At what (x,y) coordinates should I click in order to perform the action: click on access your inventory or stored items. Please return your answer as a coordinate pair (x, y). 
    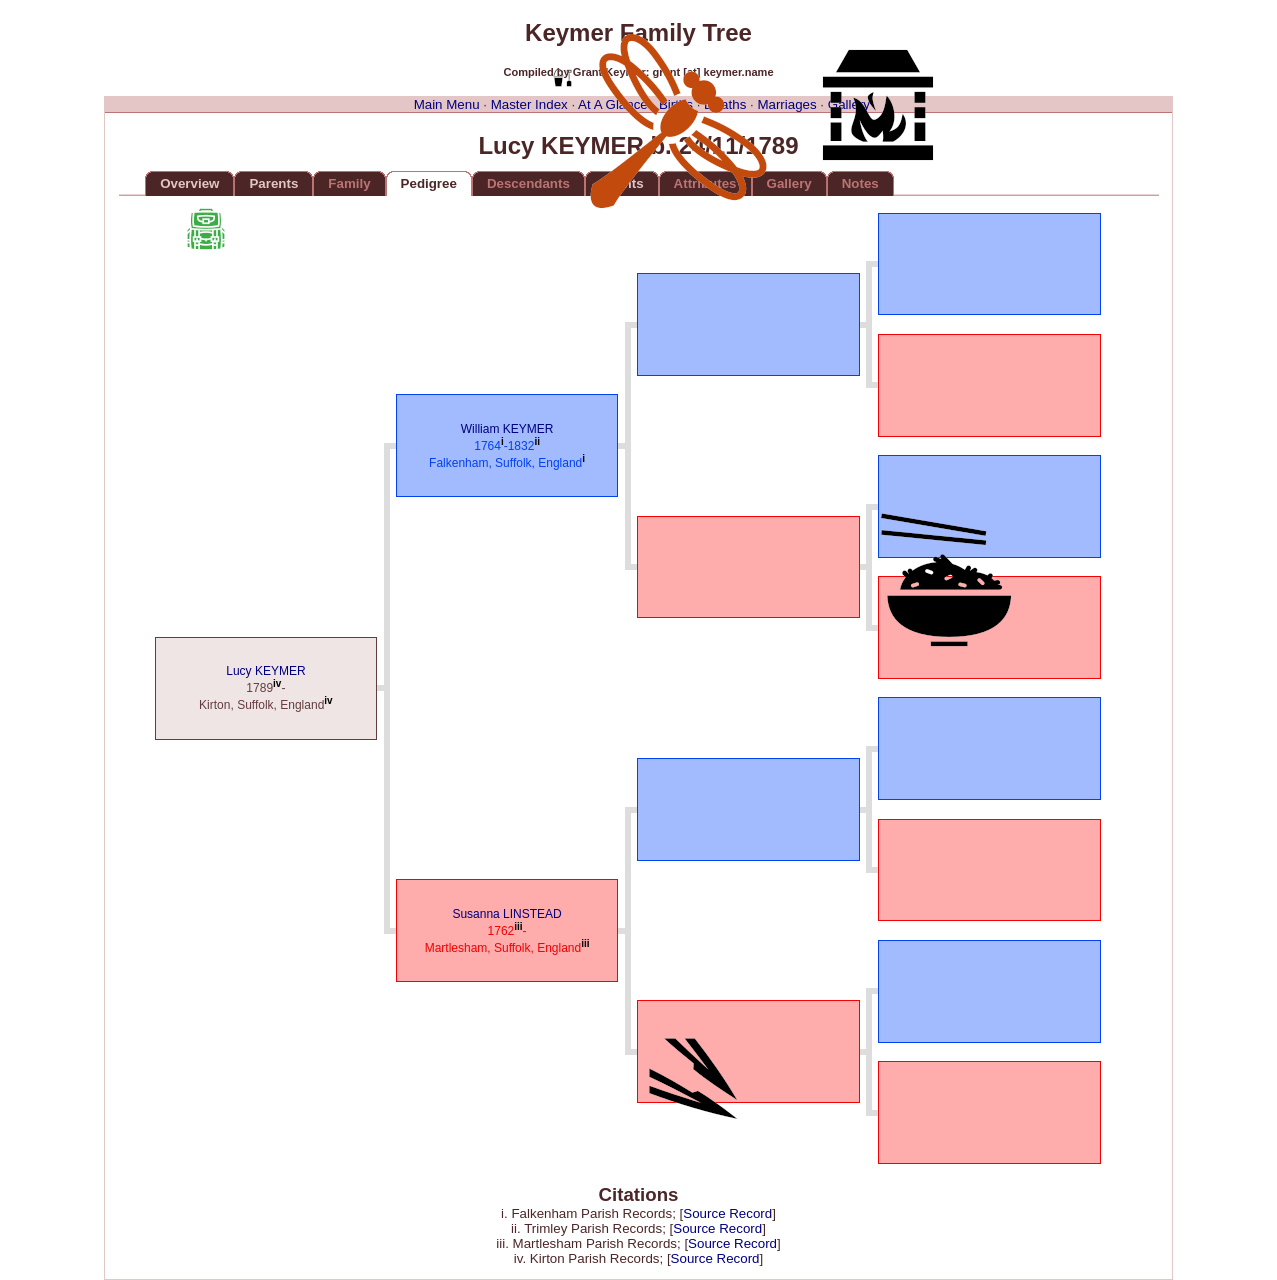
    Looking at the image, I should click on (206, 229).